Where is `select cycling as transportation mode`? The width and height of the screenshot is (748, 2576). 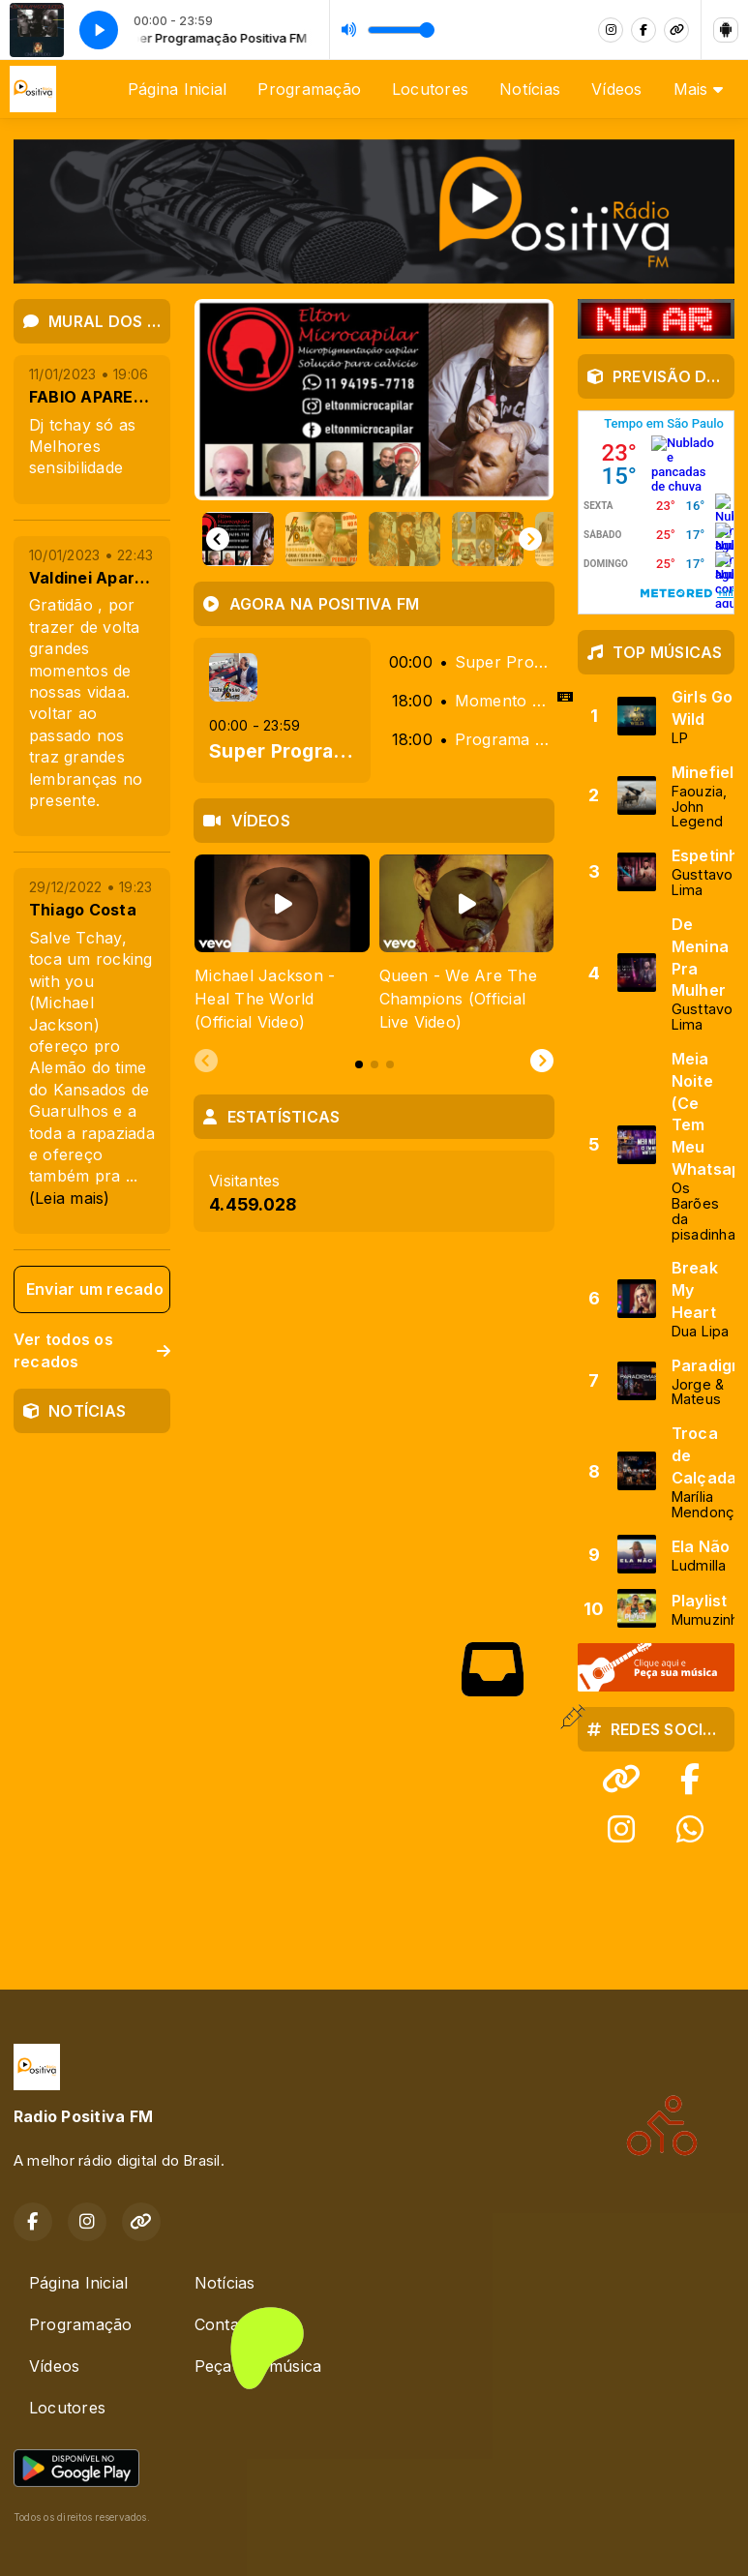 select cycling as transportation mode is located at coordinates (662, 2128).